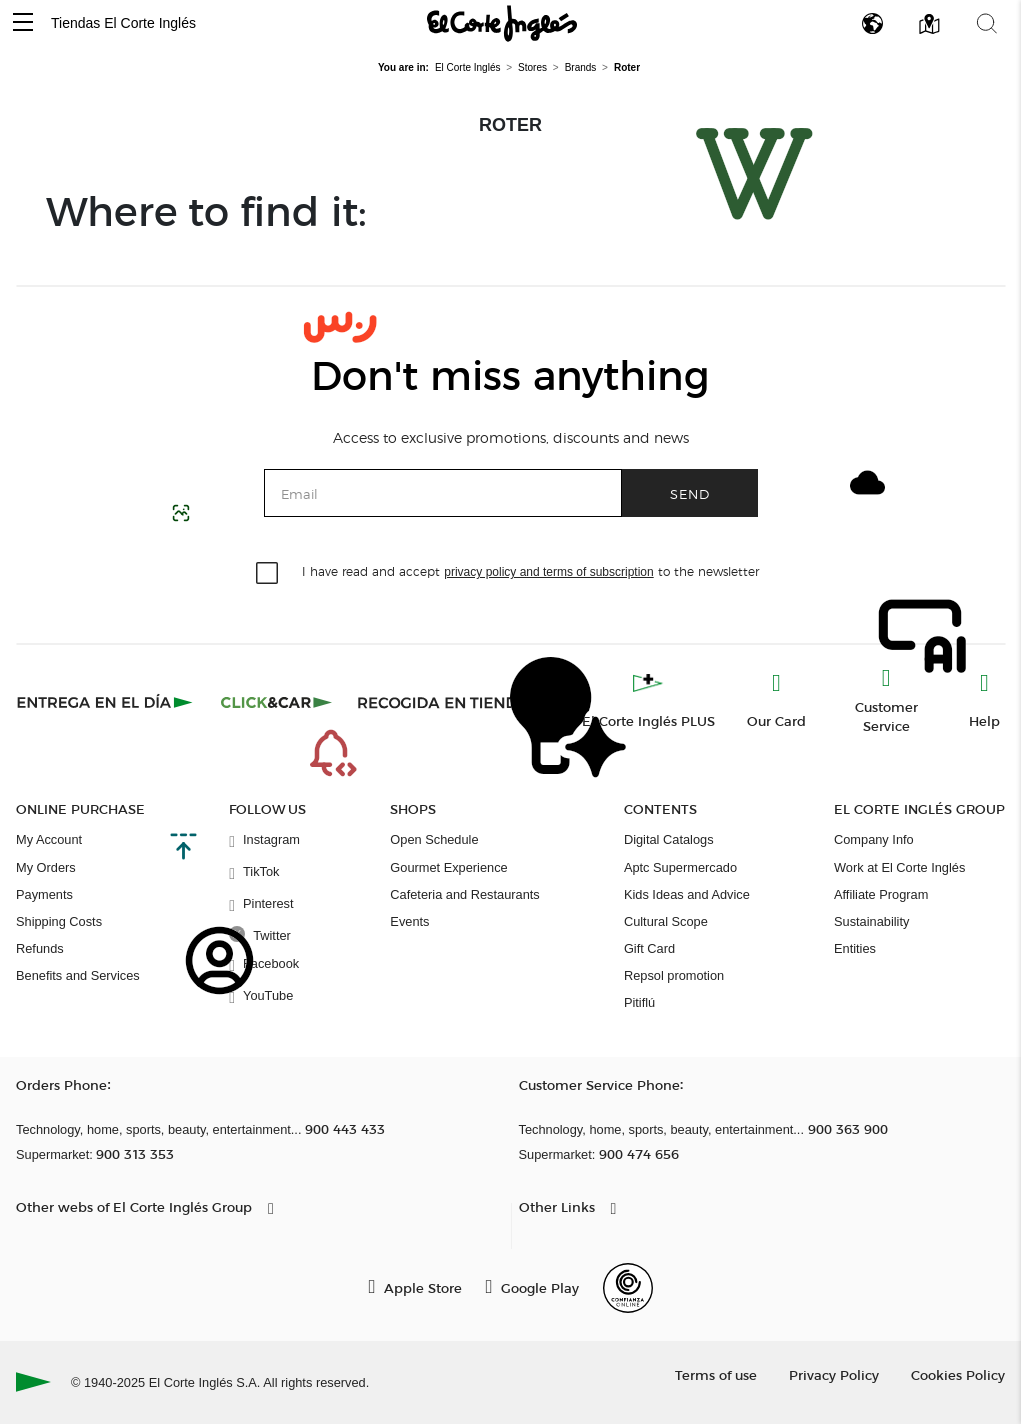 The width and height of the screenshot is (1021, 1424). I want to click on open Wikipedia article, so click(751, 172).